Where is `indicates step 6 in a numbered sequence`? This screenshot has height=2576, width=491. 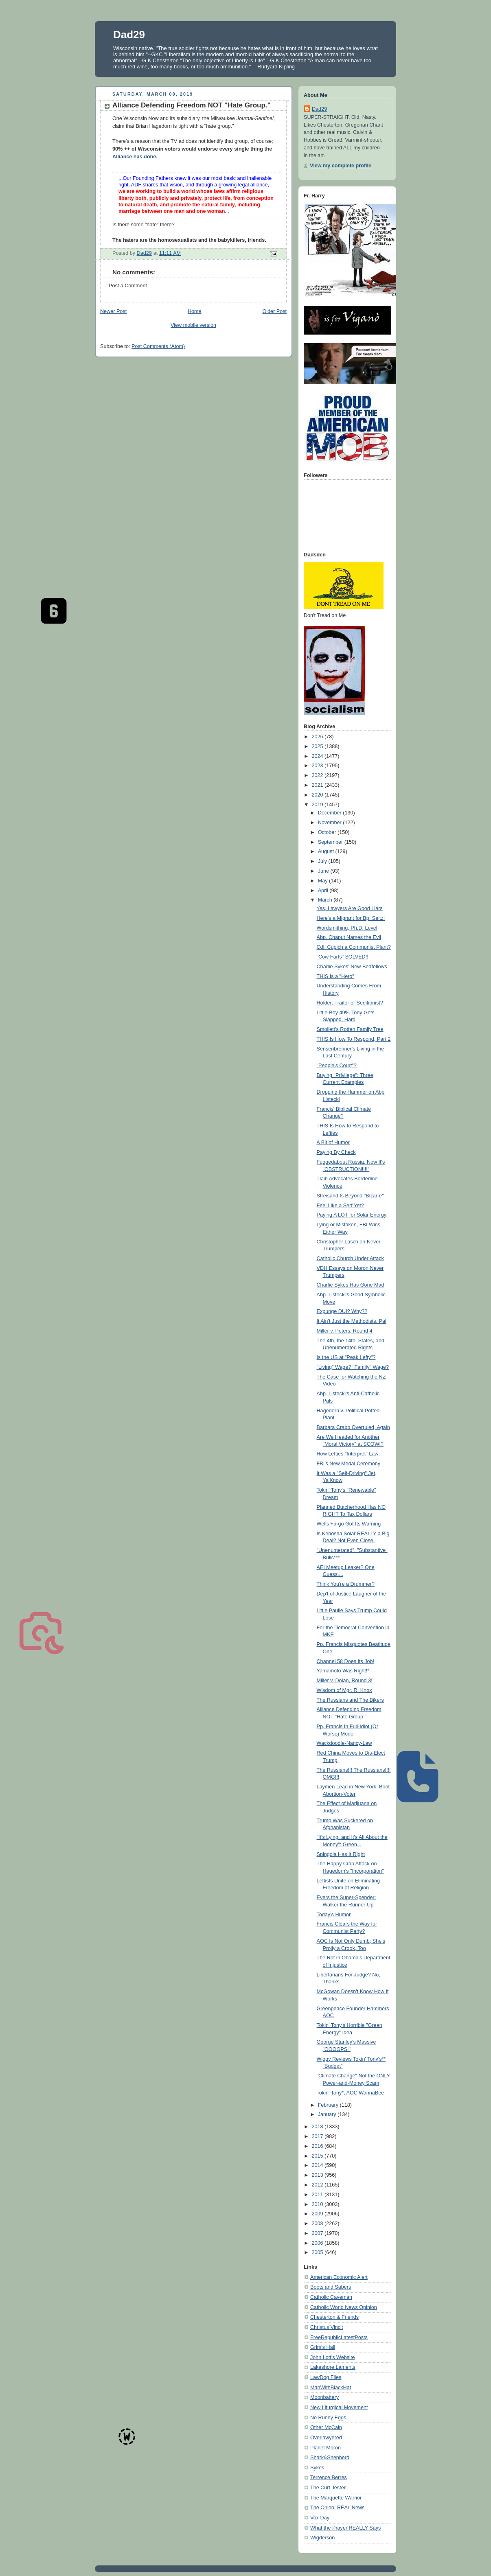
indicates step 6 in a numbered sequence is located at coordinates (54, 611).